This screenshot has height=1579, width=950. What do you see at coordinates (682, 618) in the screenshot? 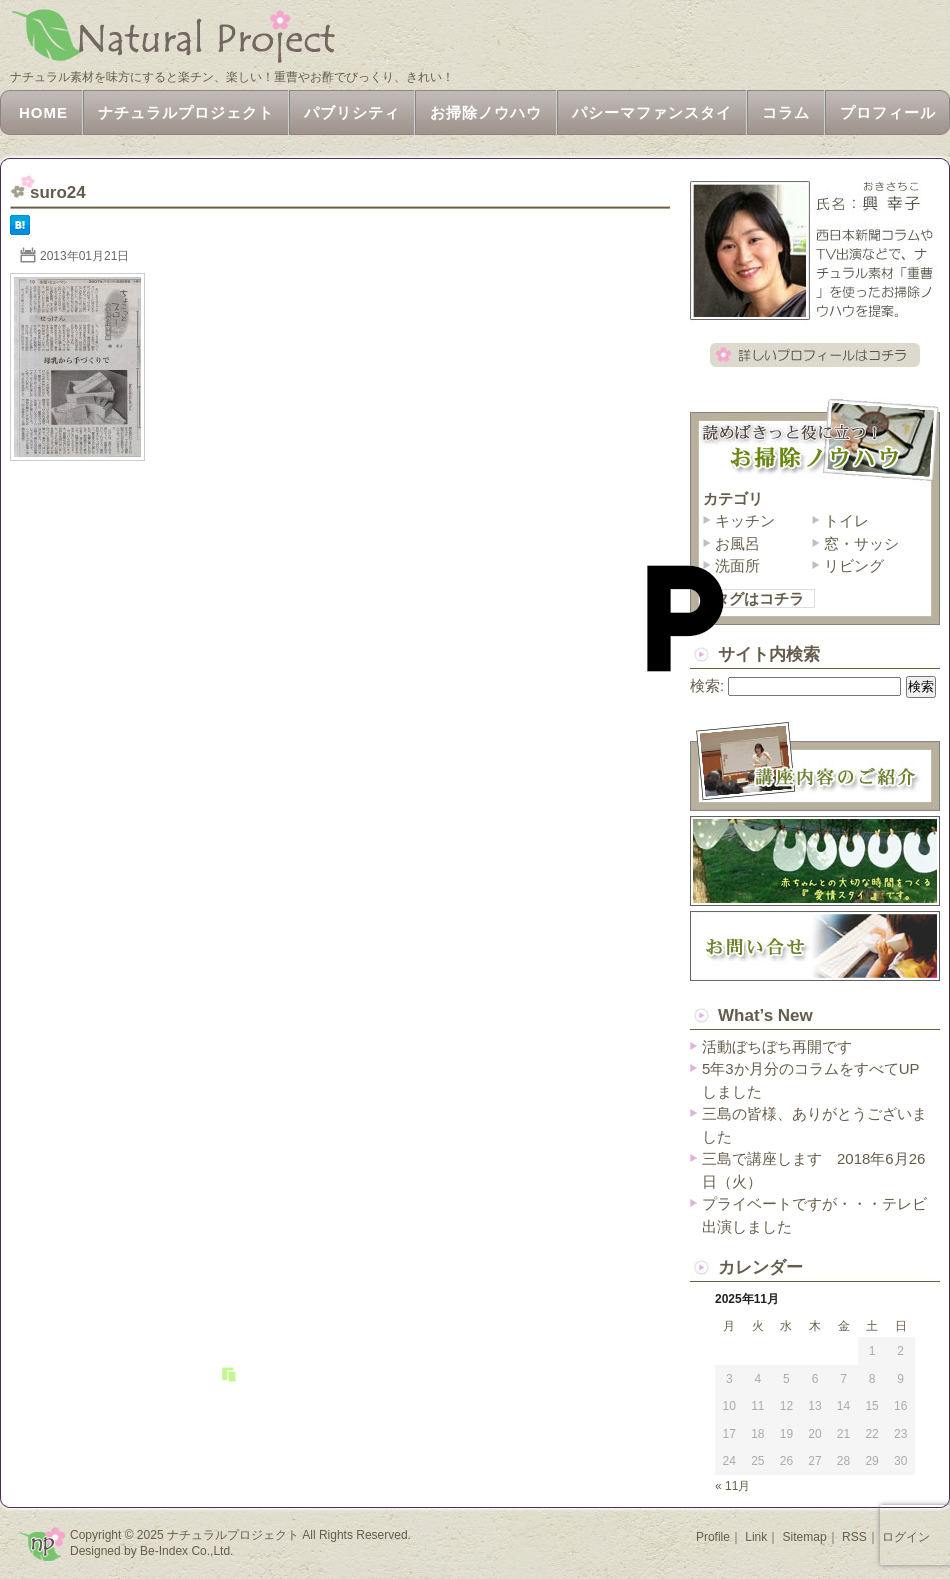
I see `indicates a parking area or facility` at bounding box center [682, 618].